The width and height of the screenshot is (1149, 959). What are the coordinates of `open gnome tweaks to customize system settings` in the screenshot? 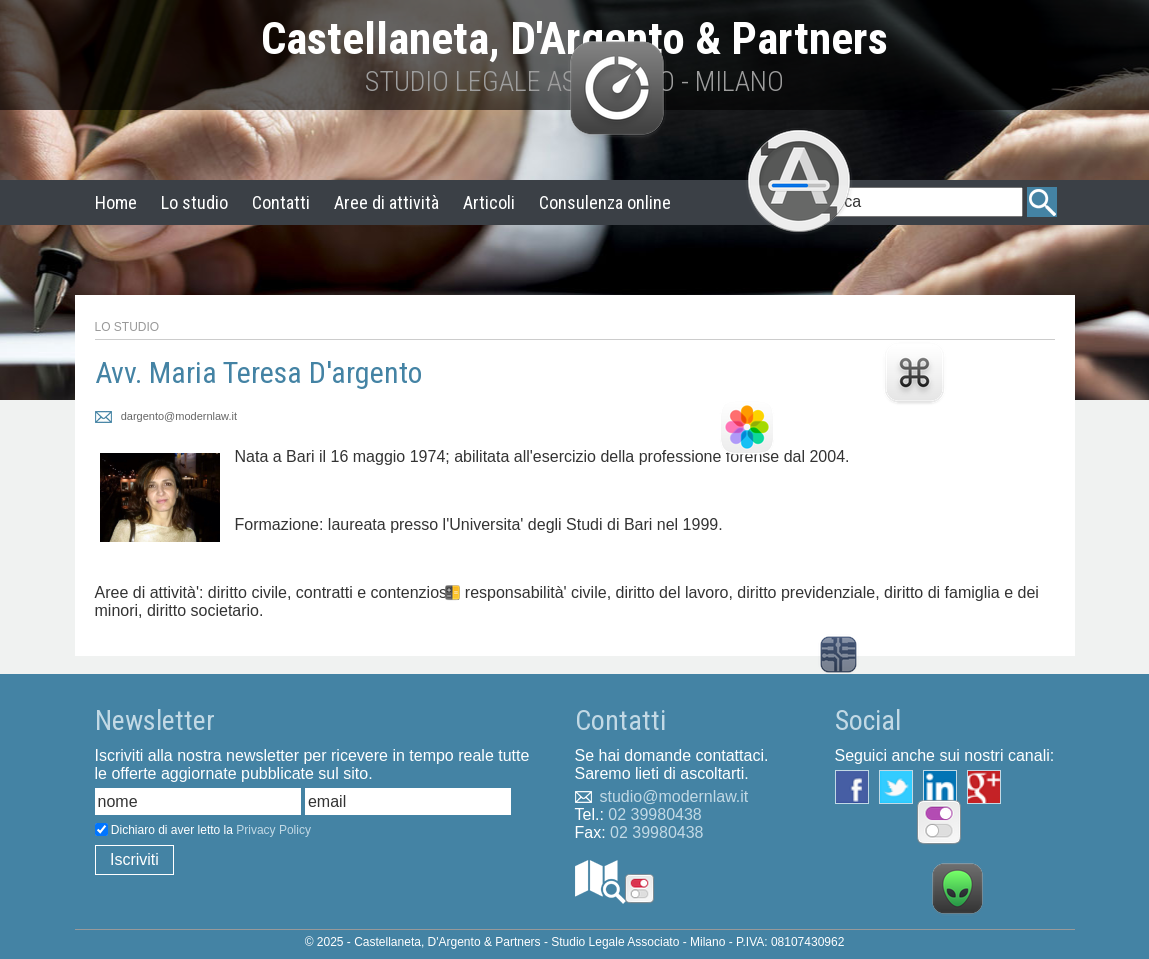 It's located at (639, 888).